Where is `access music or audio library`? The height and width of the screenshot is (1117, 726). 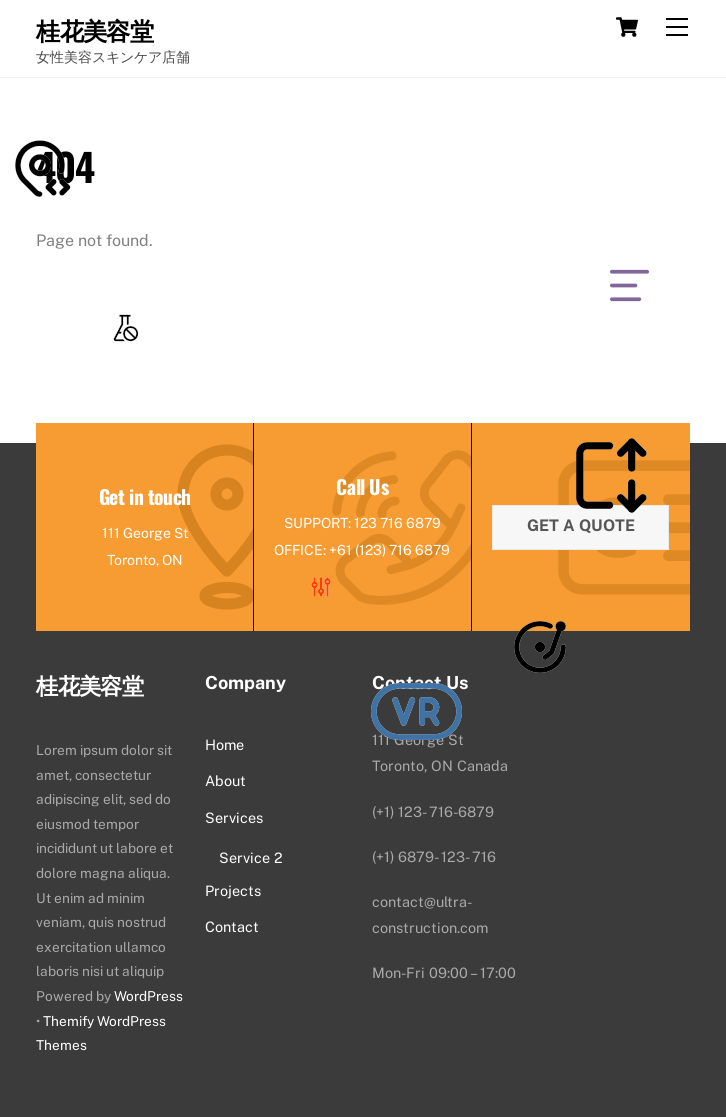
access music or audio library is located at coordinates (540, 647).